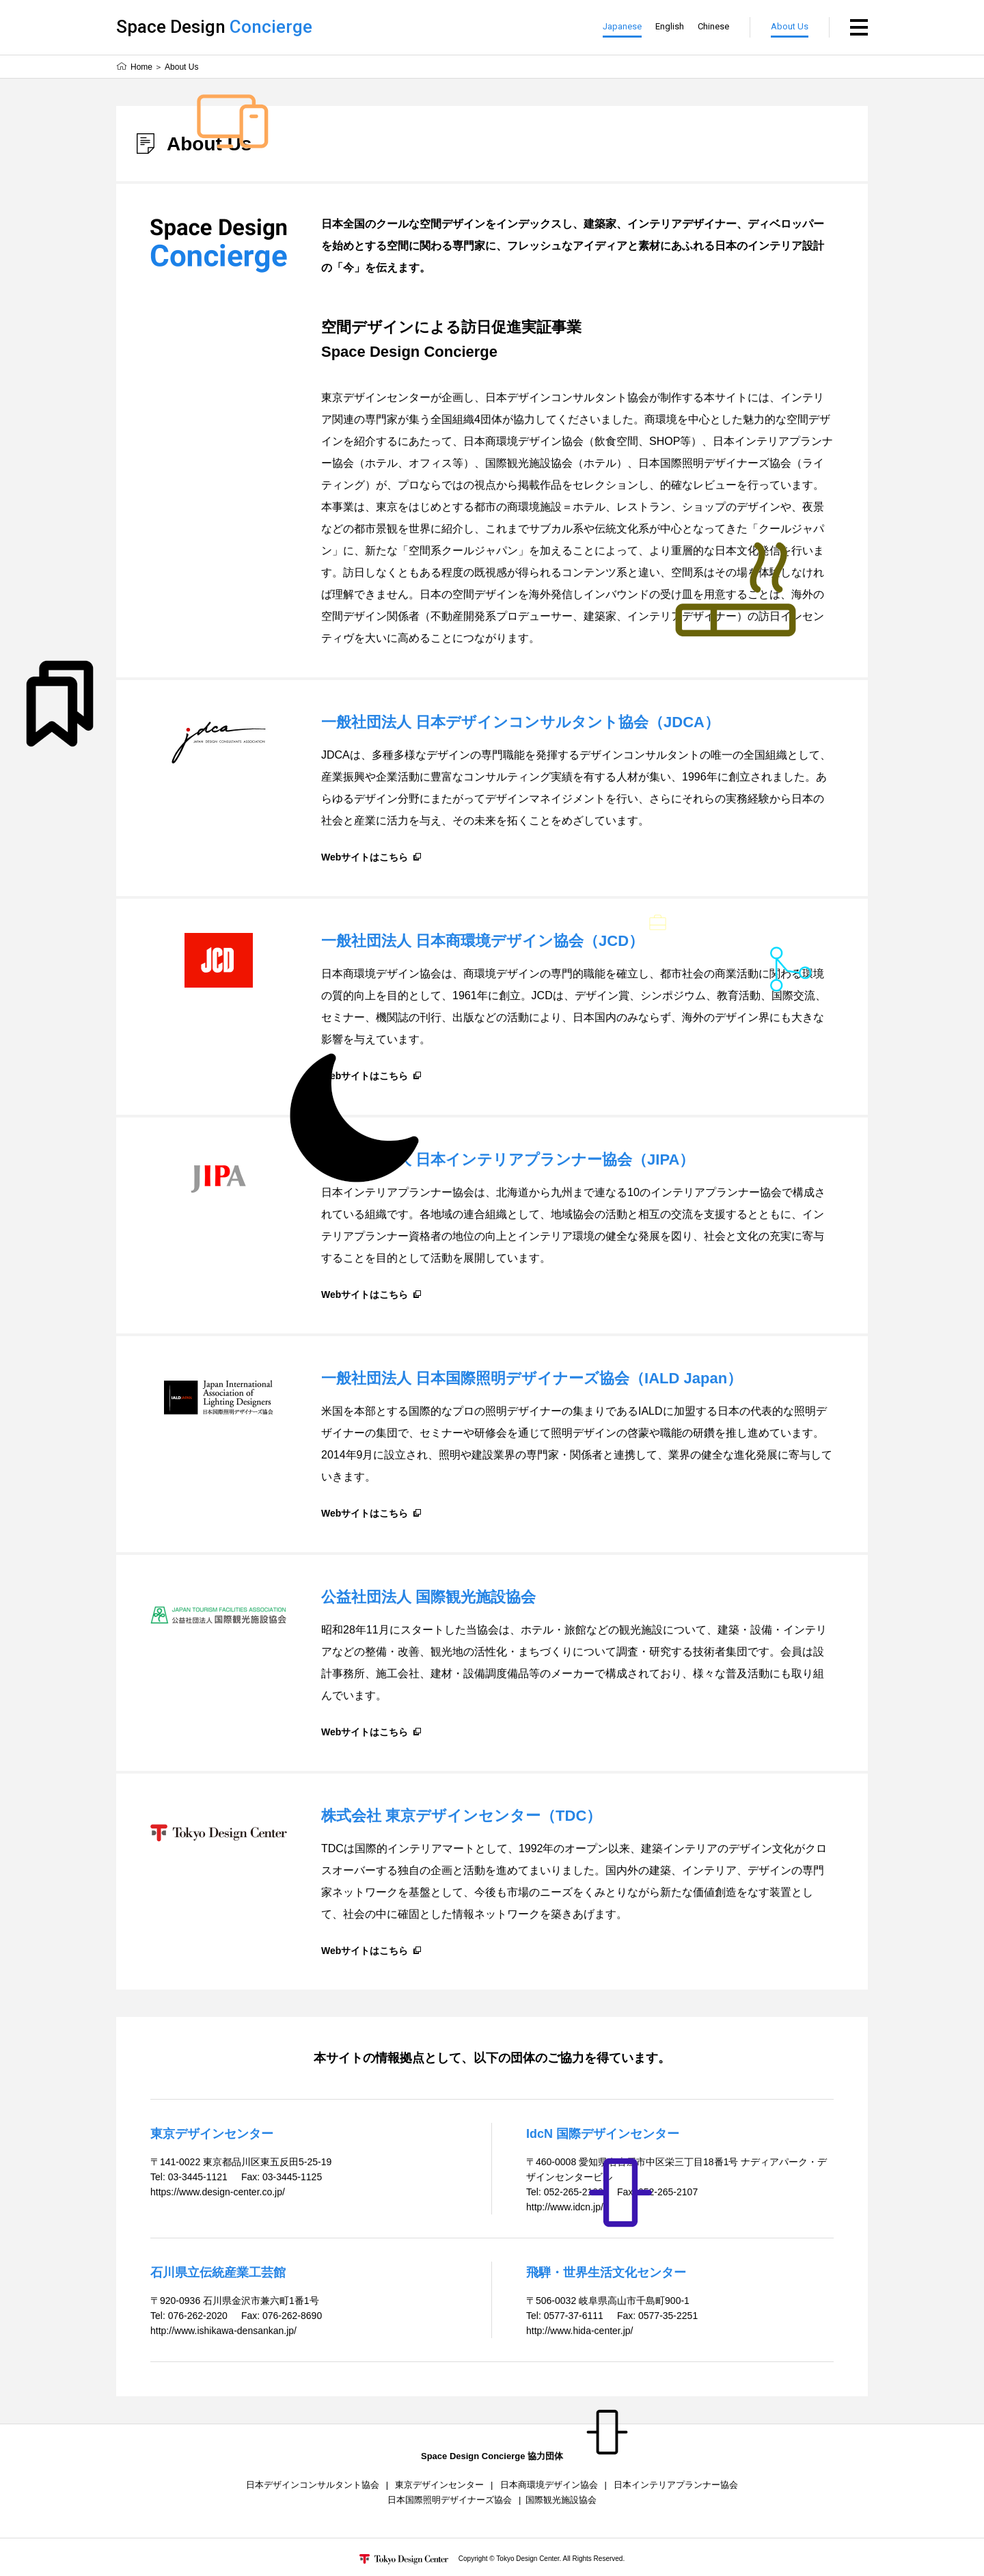 The width and height of the screenshot is (984, 2576). Describe the element at coordinates (59, 703) in the screenshot. I see `view all saved bookmarks` at that location.